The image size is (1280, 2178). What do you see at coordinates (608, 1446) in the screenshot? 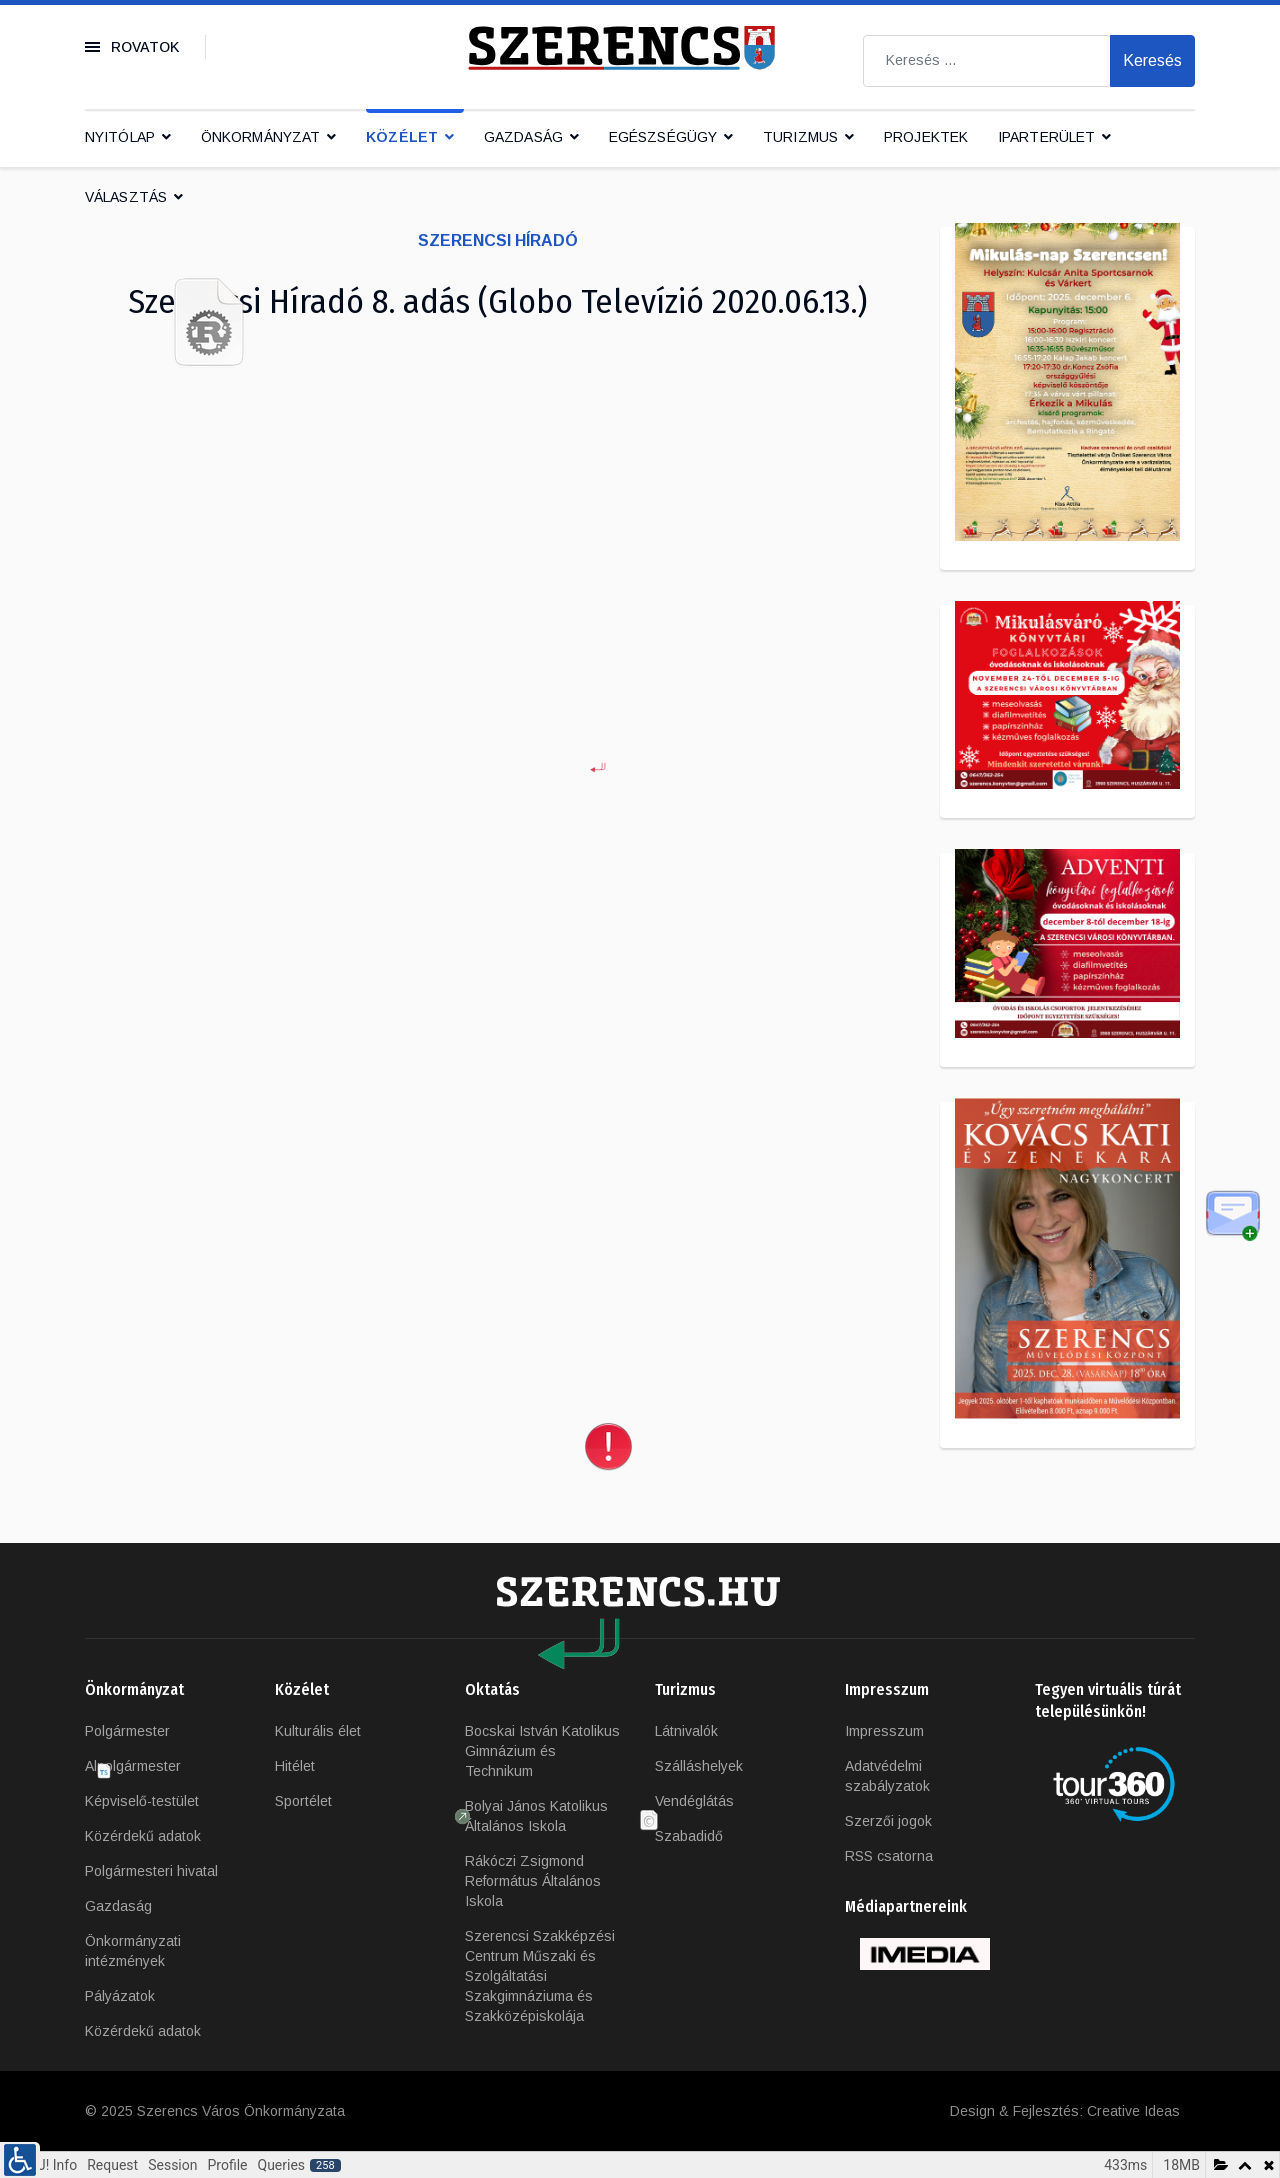
I see `indicates a warning or alert requiring attention` at bounding box center [608, 1446].